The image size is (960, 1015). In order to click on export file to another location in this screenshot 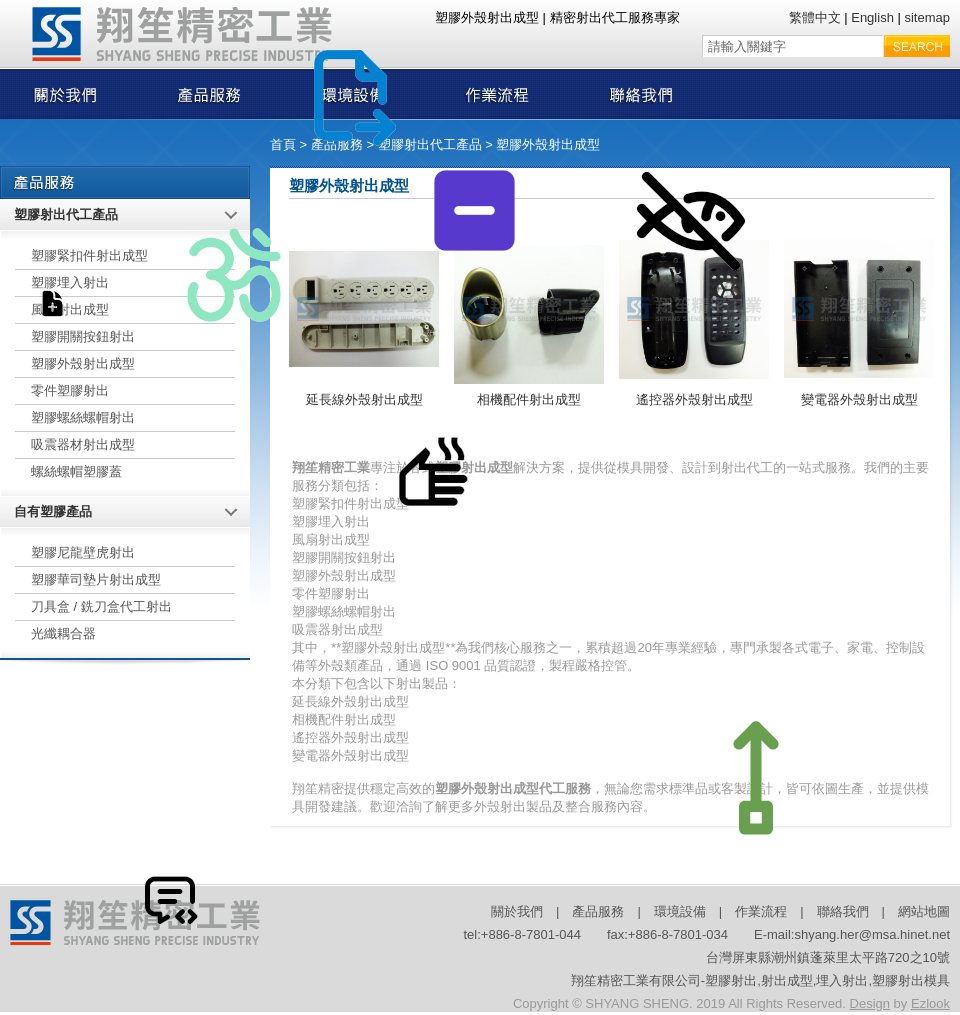, I will do `click(350, 95)`.